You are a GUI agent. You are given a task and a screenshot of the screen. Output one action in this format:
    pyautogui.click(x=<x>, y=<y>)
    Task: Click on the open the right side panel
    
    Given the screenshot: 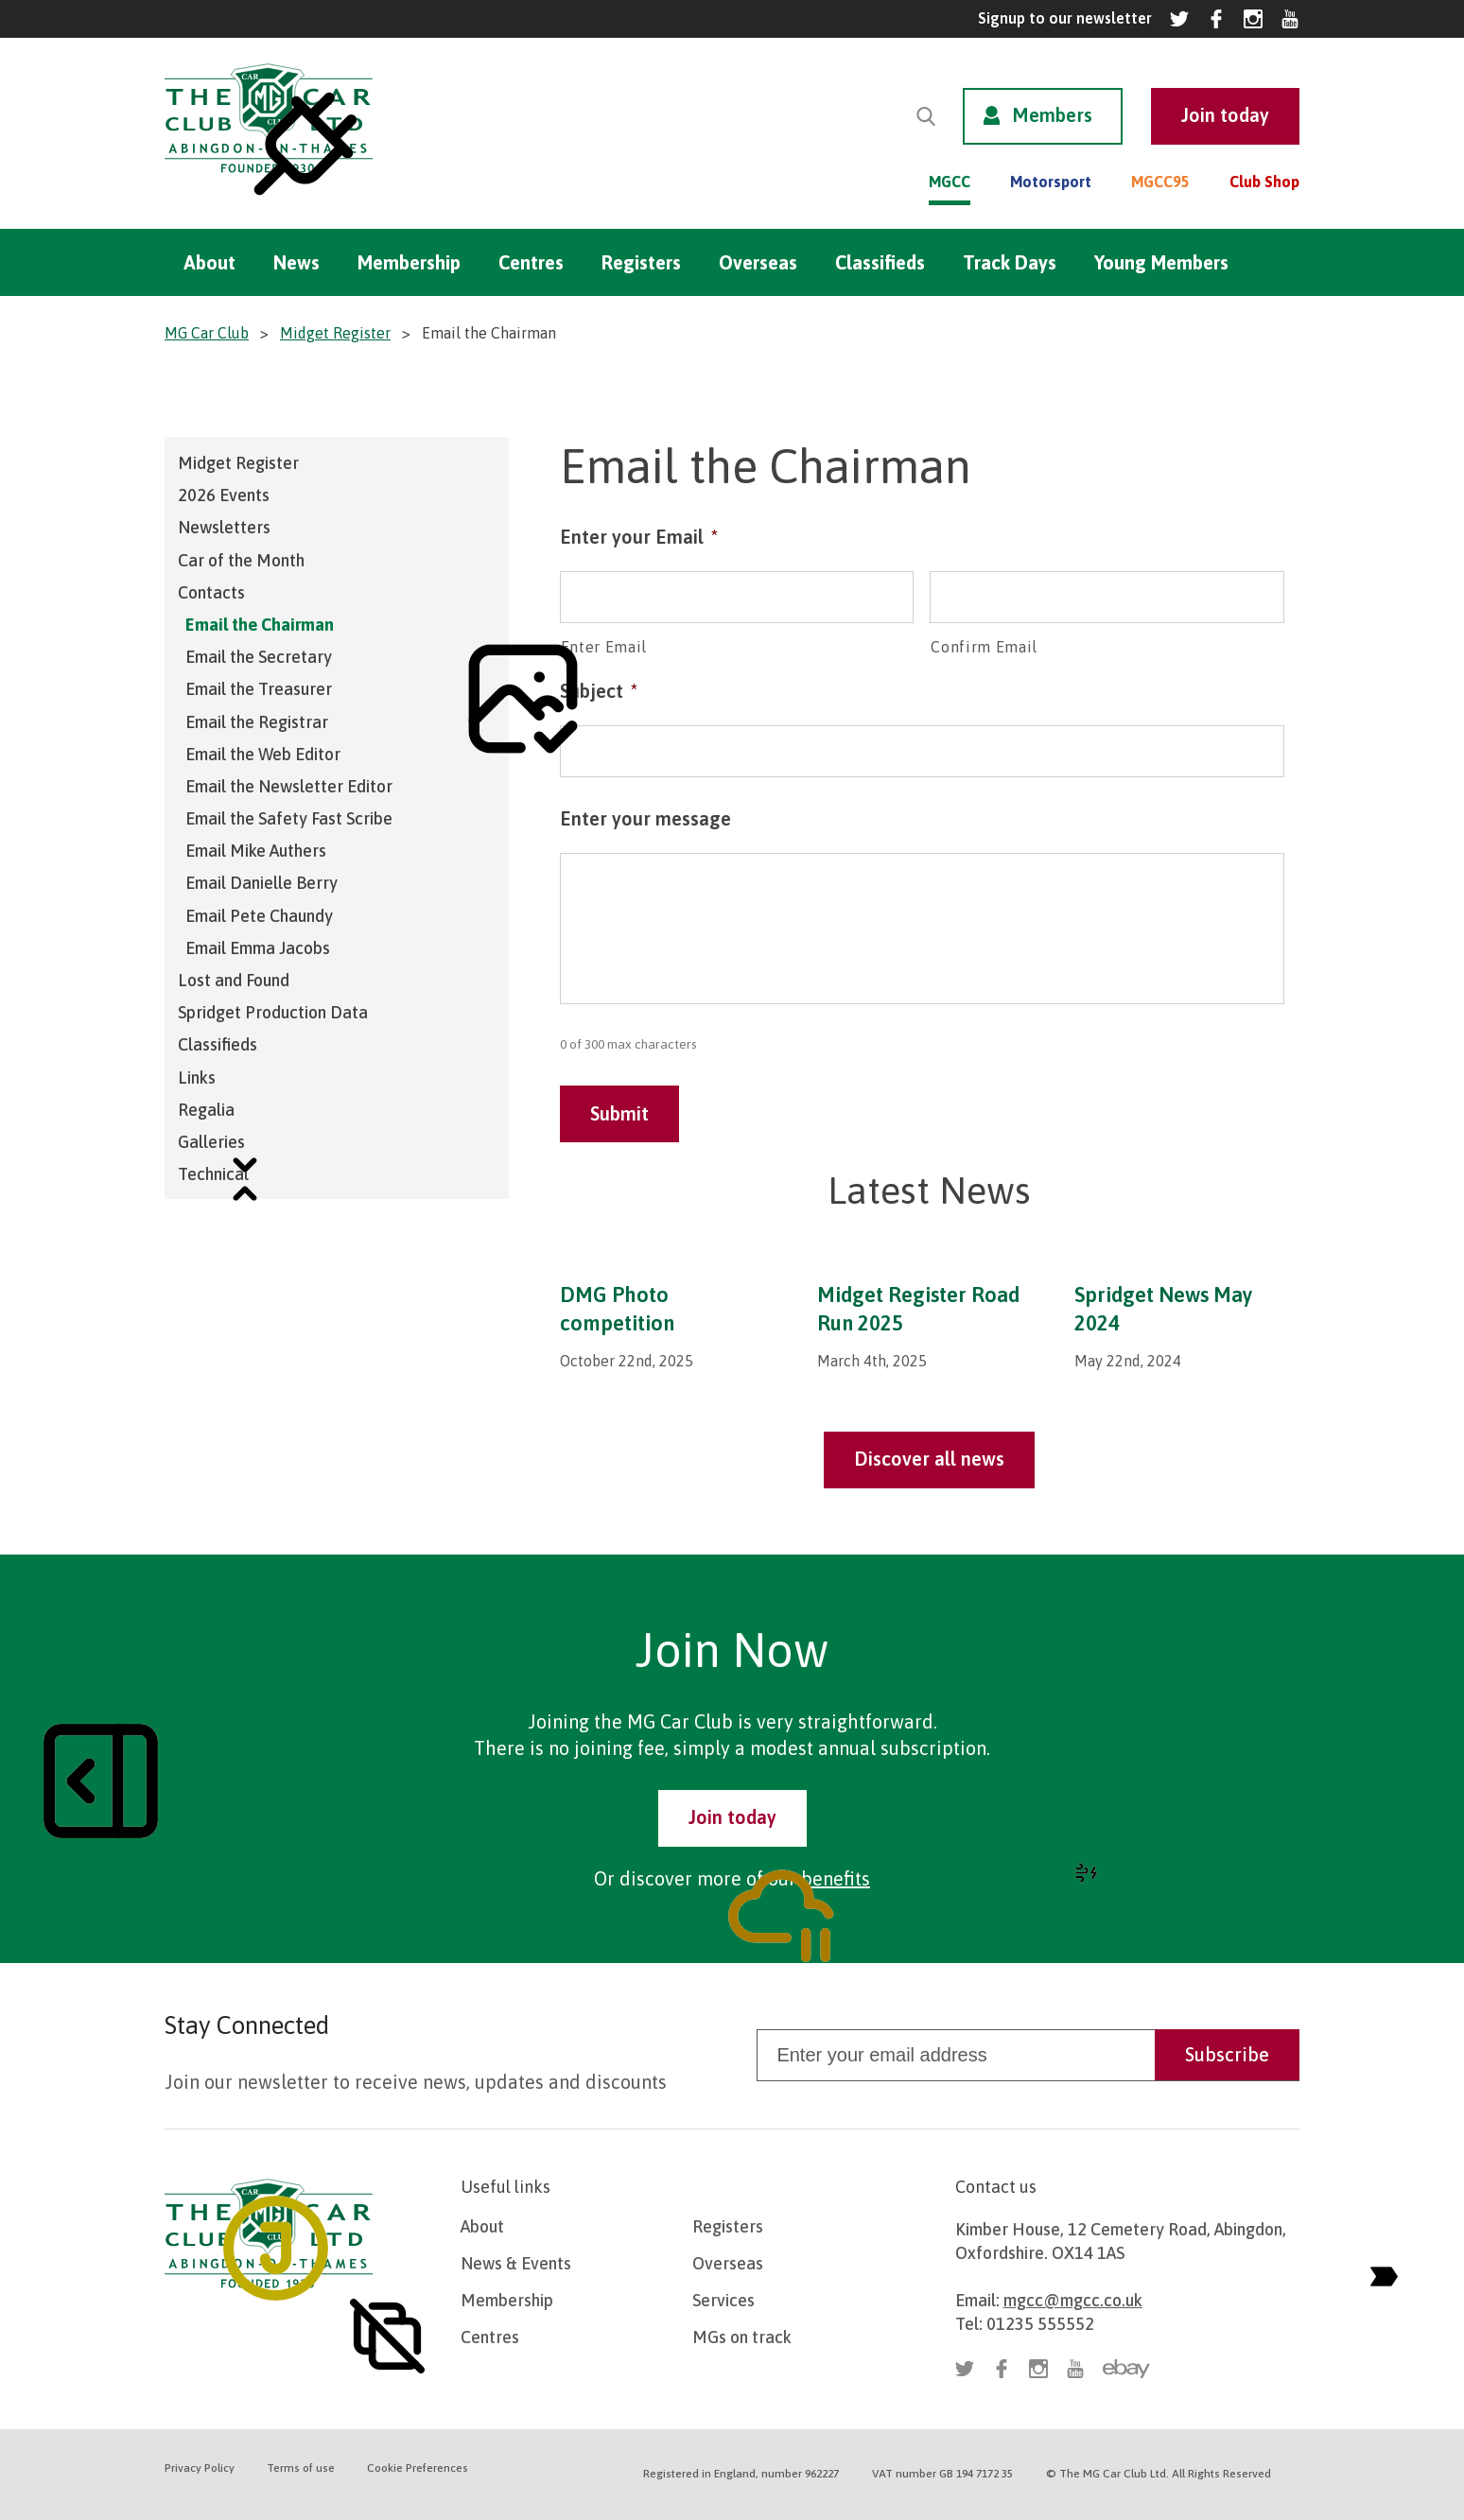 What is the action you would take?
    pyautogui.click(x=100, y=1781)
    